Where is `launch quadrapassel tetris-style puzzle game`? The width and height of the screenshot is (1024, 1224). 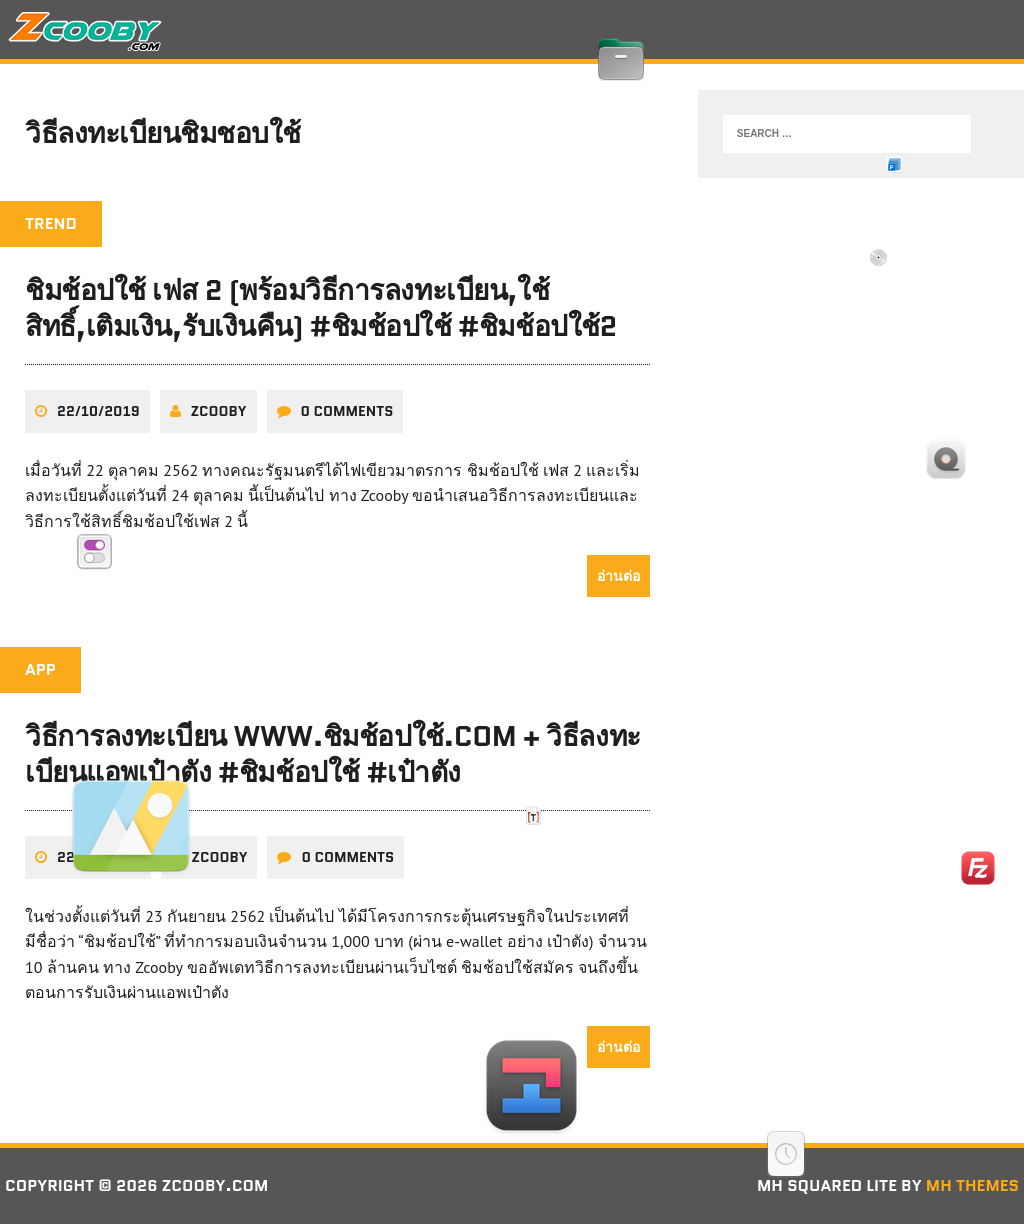 launch quadrapassel tetris-style puzzle game is located at coordinates (531, 1085).